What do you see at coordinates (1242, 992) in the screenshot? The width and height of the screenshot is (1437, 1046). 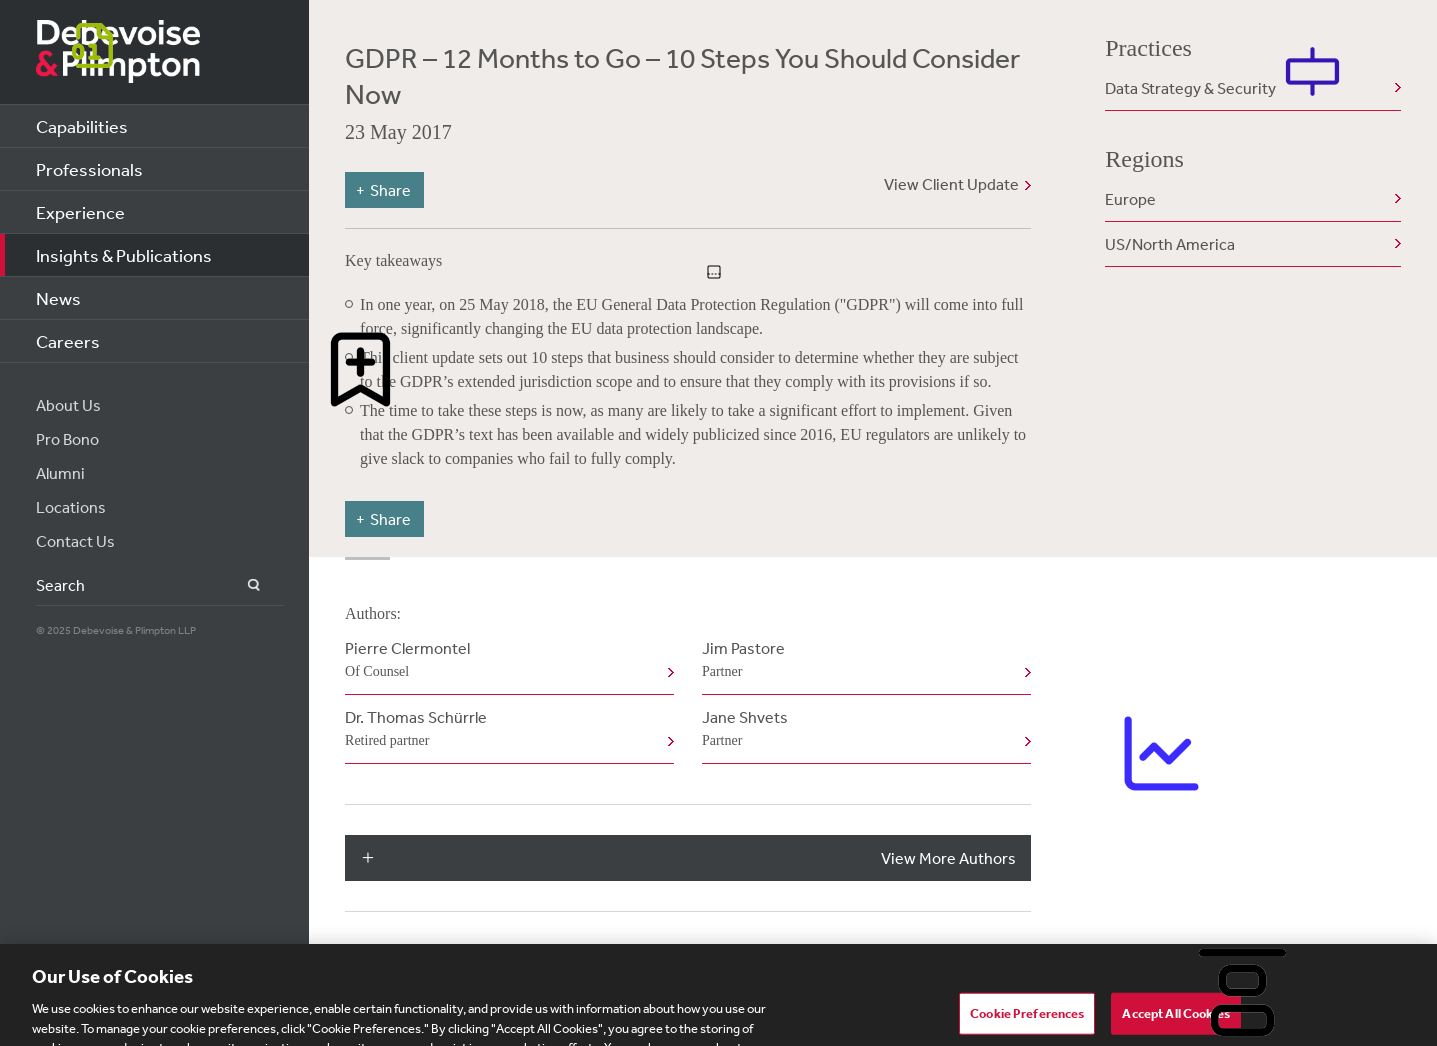 I see `align items to the top of the container` at bounding box center [1242, 992].